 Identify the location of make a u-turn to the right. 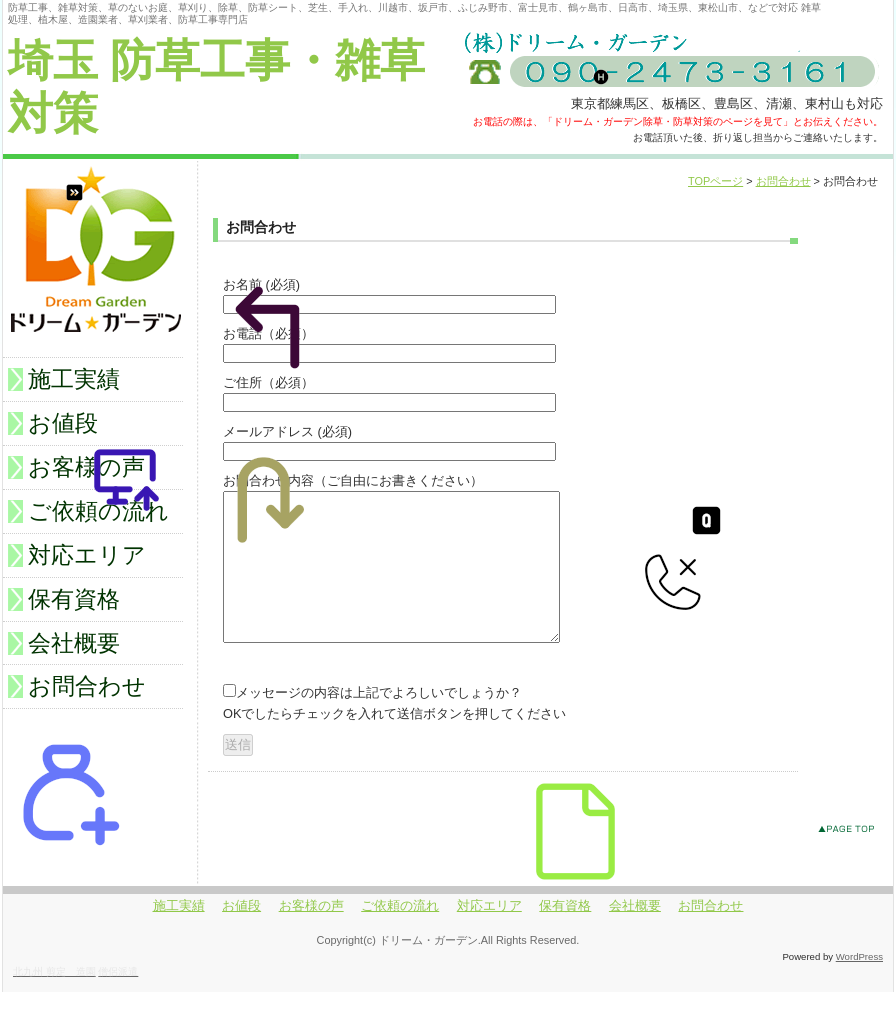
(266, 500).